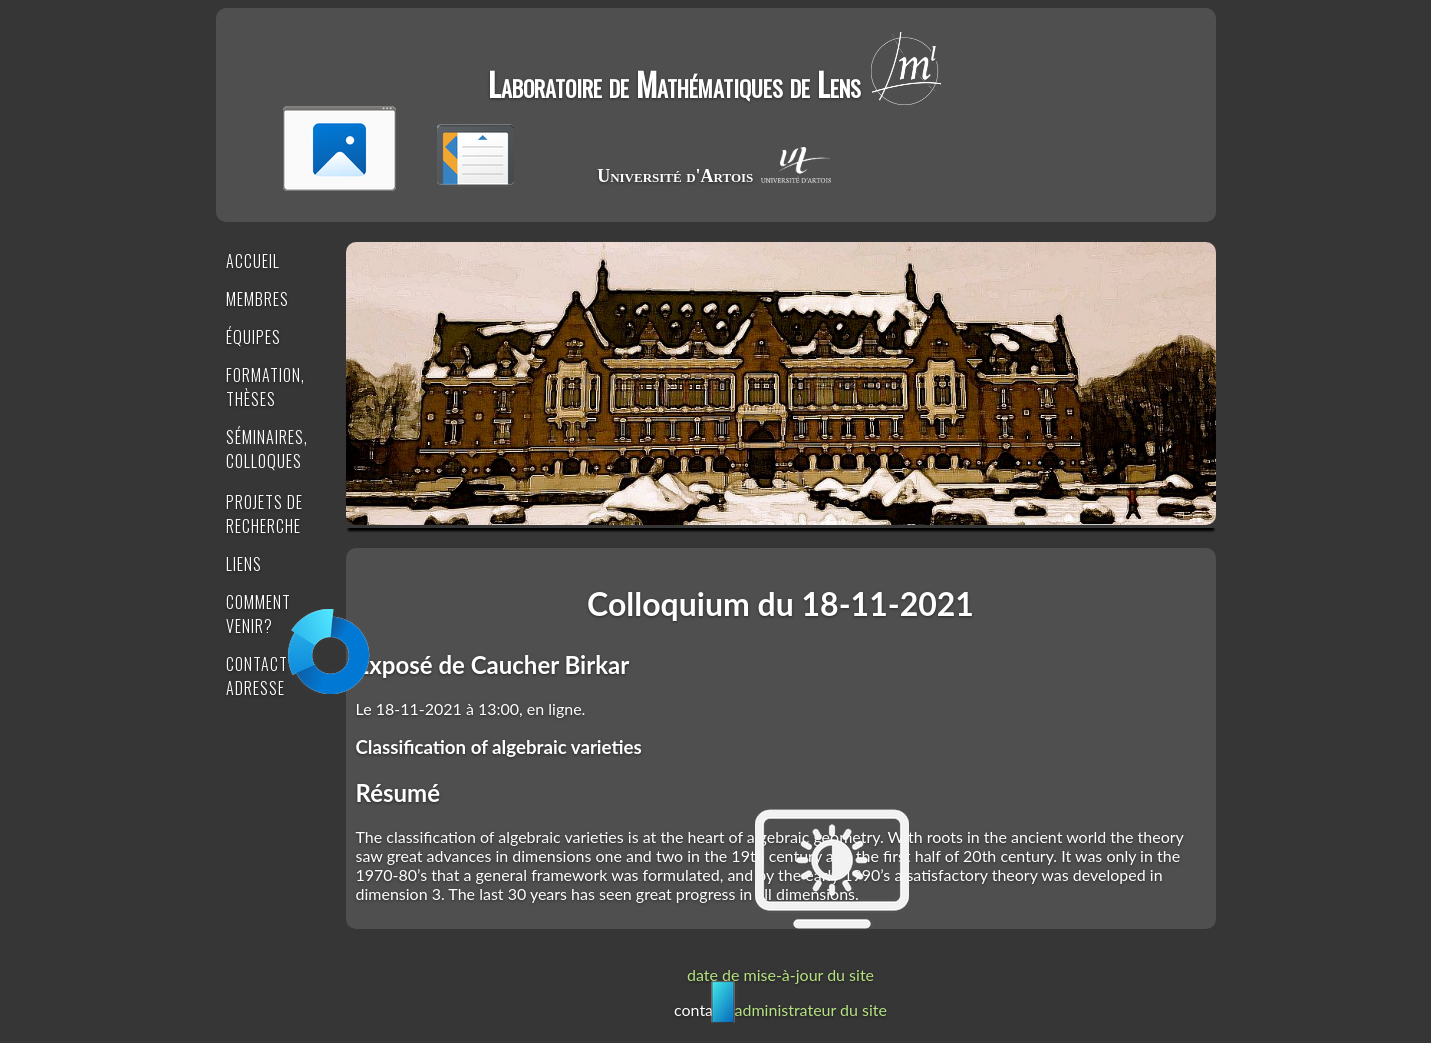  Describe the element at coordinates (328, 651) in the screenshot. I see `open the pricing app` at that location.